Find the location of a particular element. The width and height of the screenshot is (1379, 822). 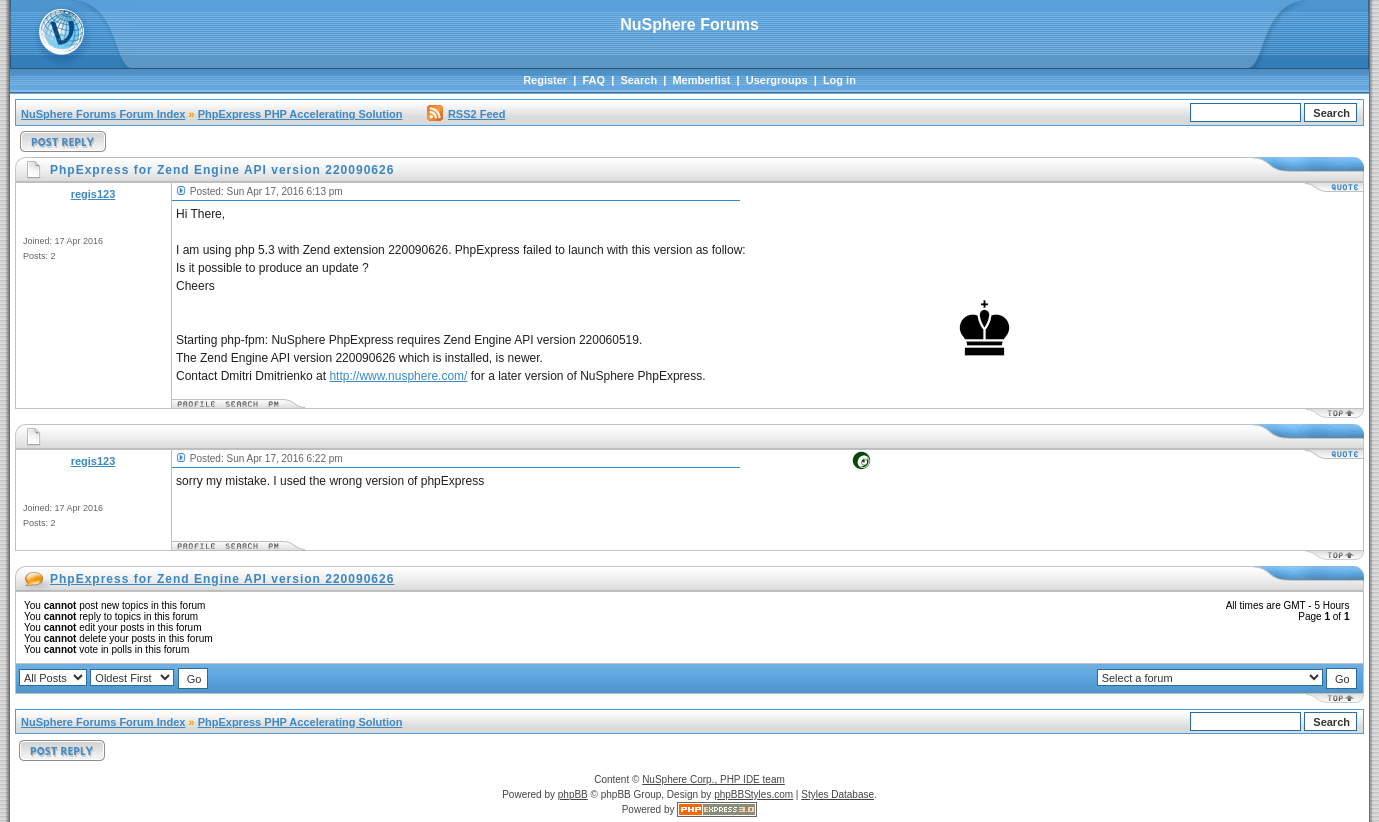

toggle visibility or show/hide content is located at coordinates (861, 460).